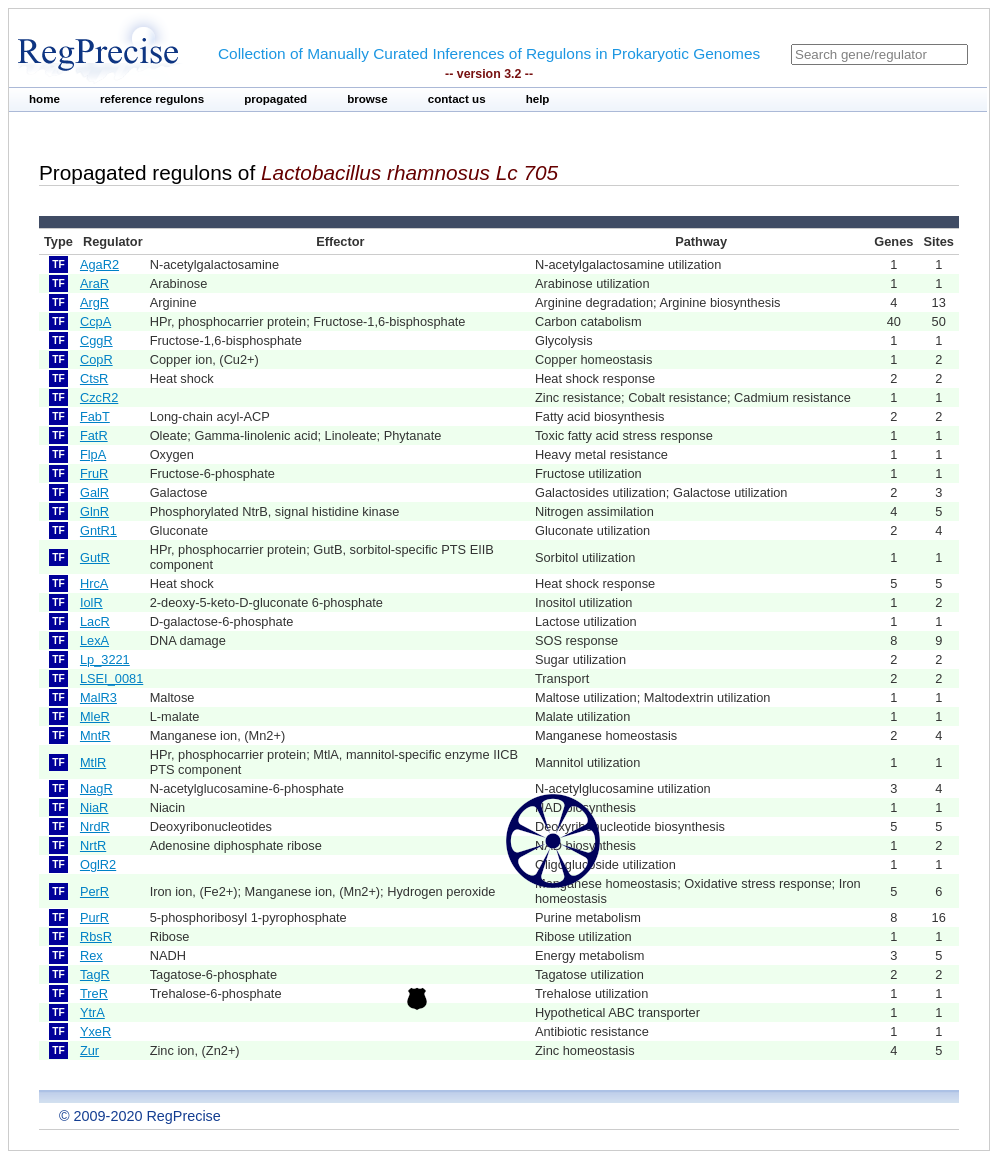 The image size is (990, 1159). Describe the element at coordinates (553, 841) in the screenshot. I see `citrus fruit category in a food or grocery app` at that location.